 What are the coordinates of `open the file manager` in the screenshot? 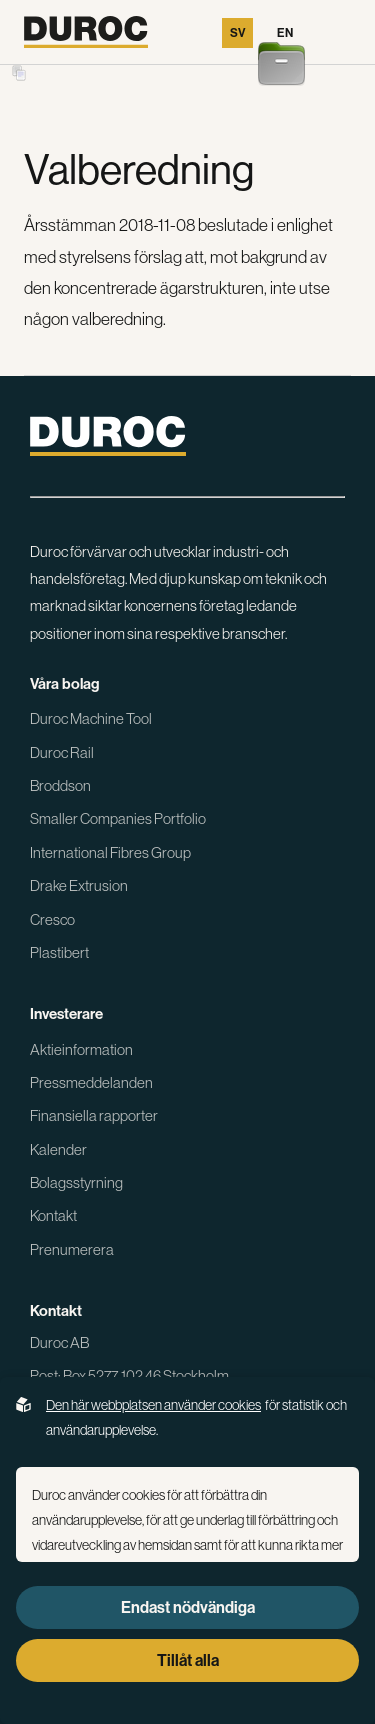 It's located at (281, 63).